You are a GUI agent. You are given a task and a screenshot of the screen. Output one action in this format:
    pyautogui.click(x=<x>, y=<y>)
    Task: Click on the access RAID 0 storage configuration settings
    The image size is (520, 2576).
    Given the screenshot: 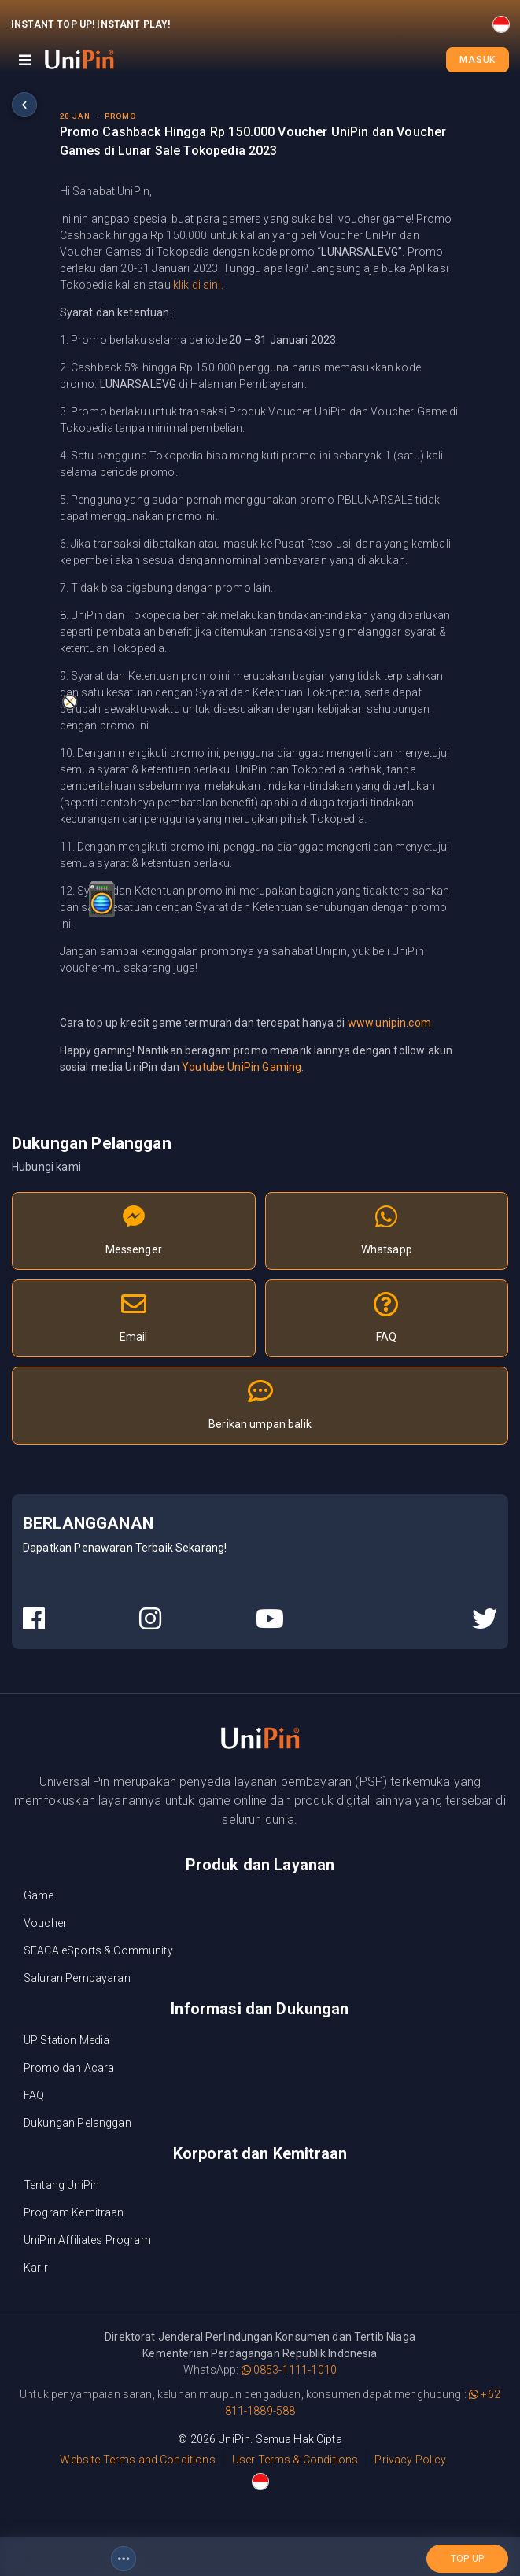 What is the action you would take?
    pyautogui.click(x=101, y=899)
    